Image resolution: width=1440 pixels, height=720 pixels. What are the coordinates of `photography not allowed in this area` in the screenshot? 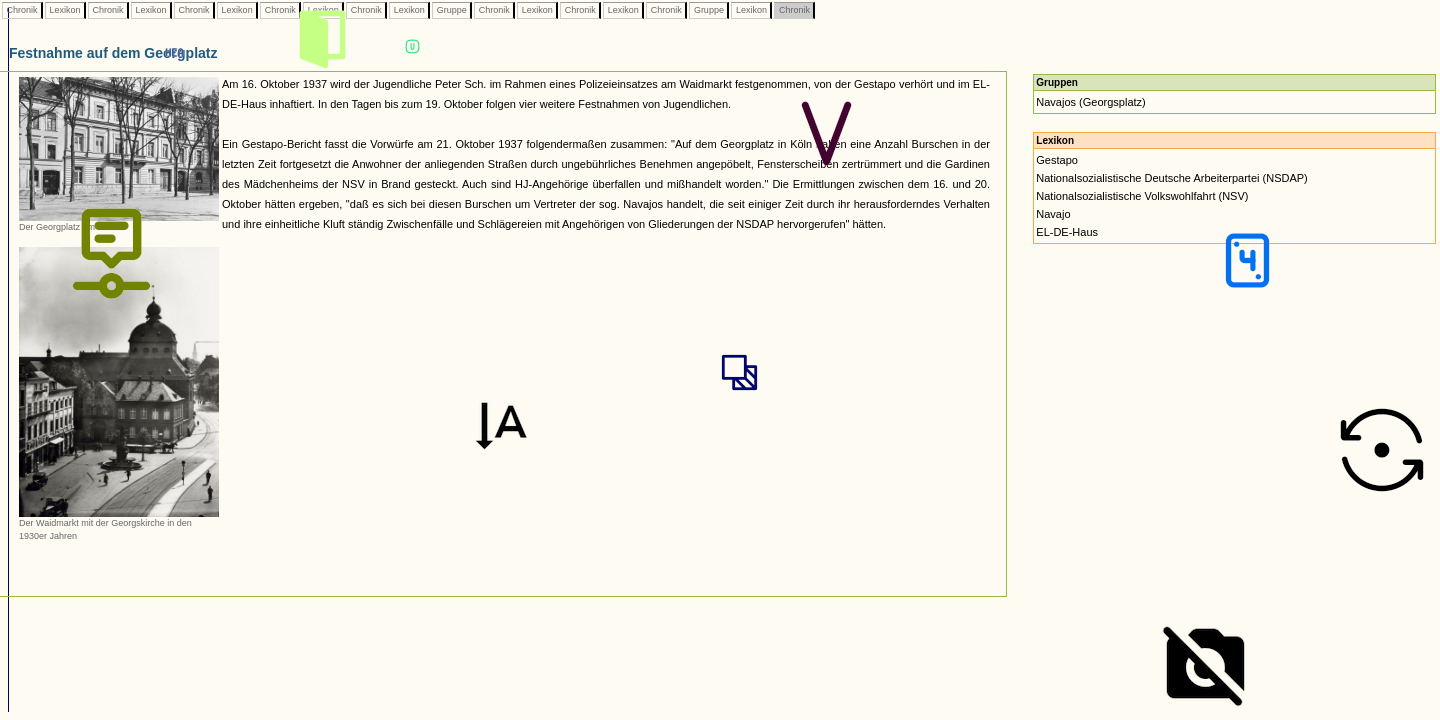 It's located at (1205, 663).